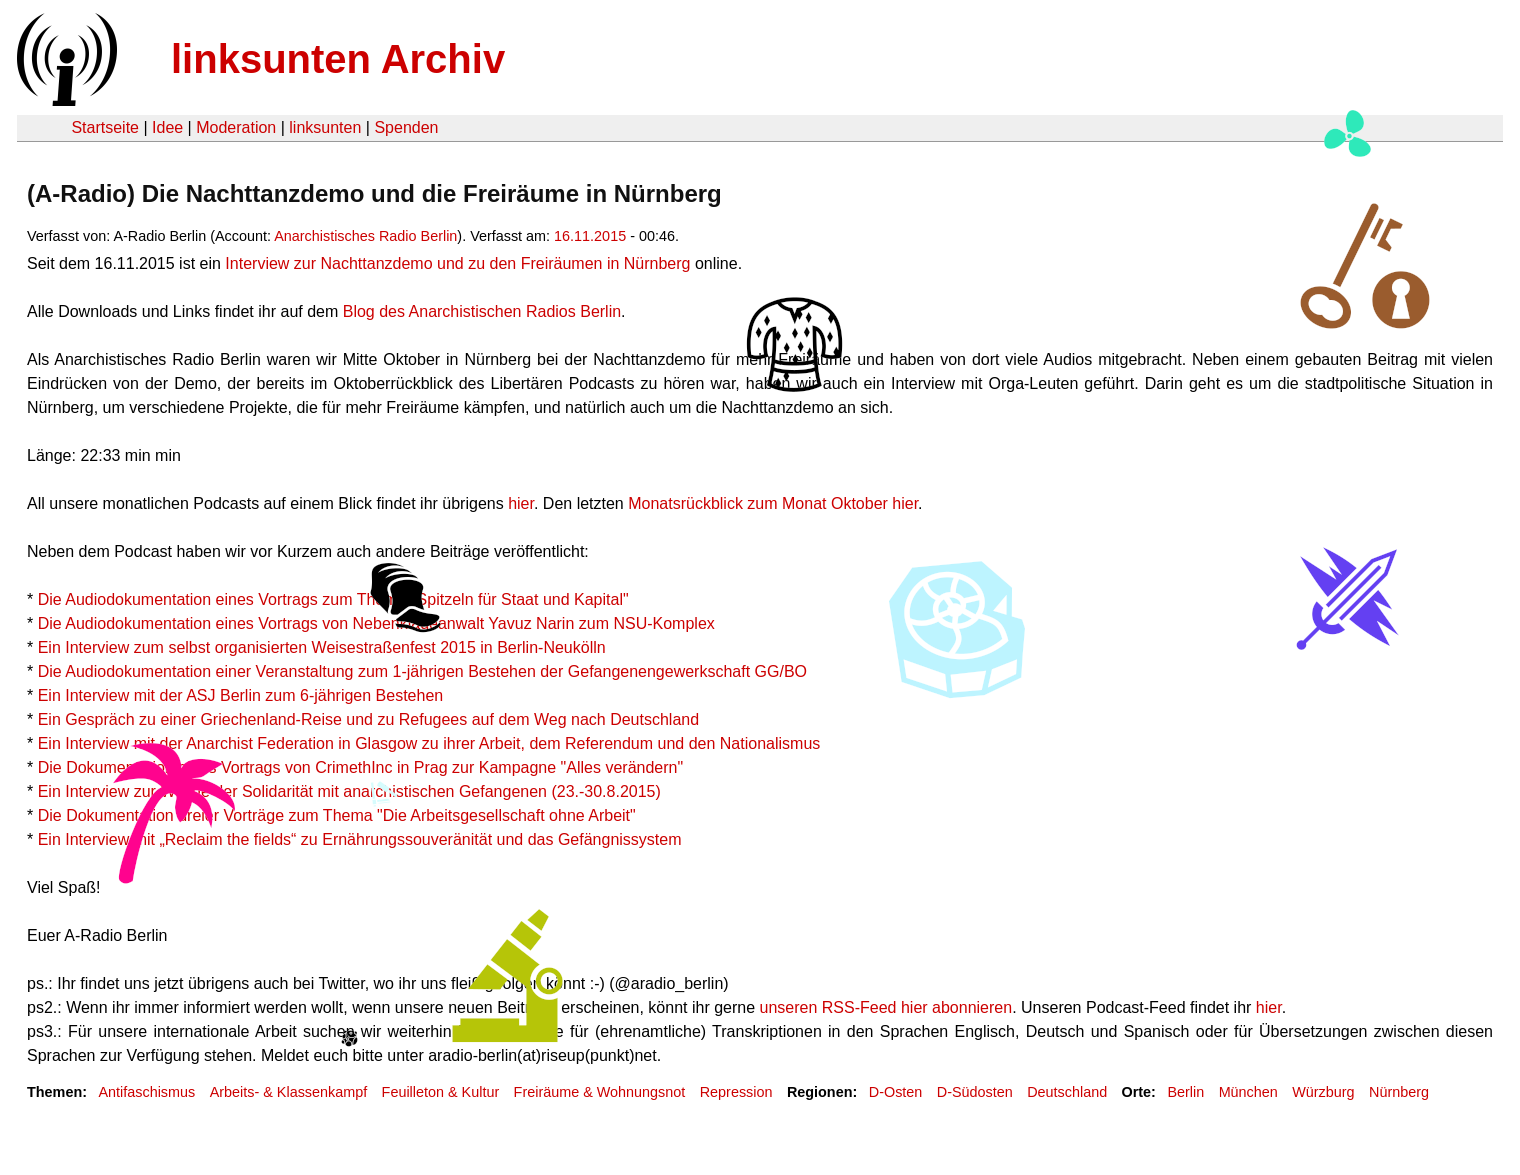 The image size is (1520, 1175). I want to click on lock or unlock a game item, so click(1365, 266).